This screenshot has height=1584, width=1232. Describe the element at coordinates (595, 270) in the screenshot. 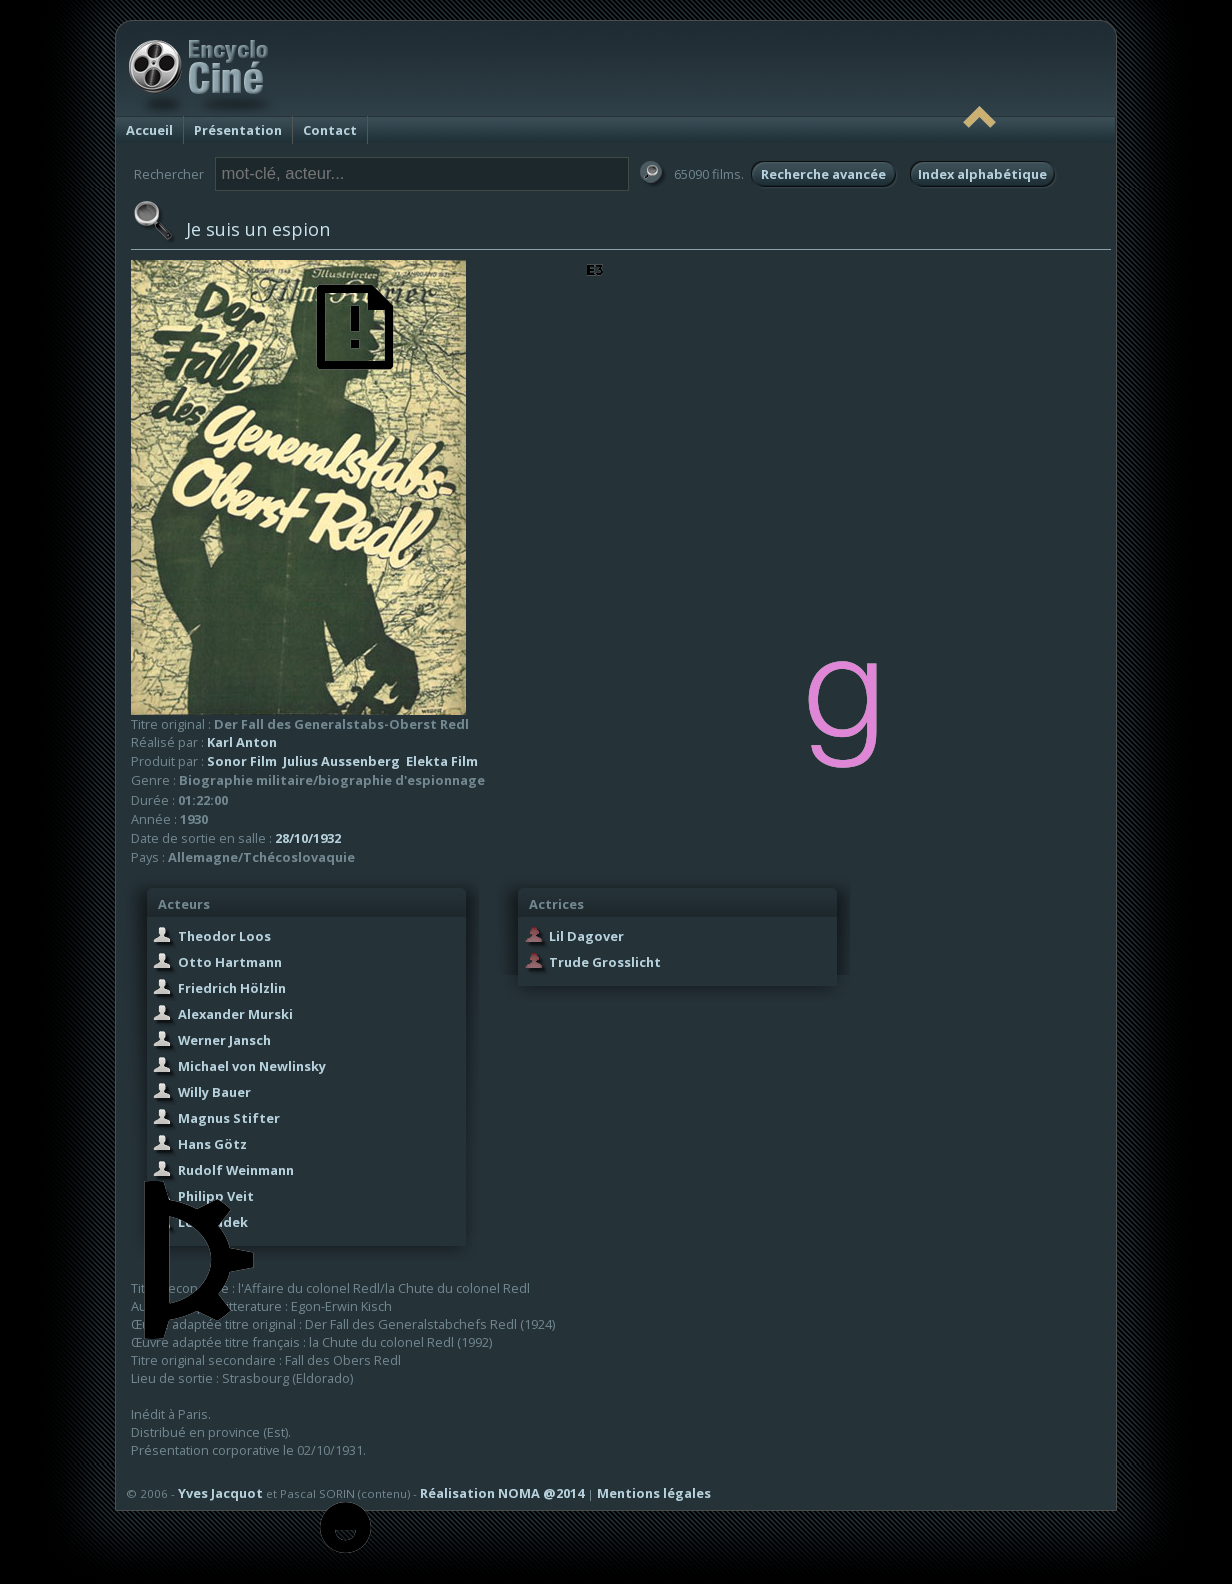

I see `E3 (Electronic Entertainment Expo) logo` at that location.